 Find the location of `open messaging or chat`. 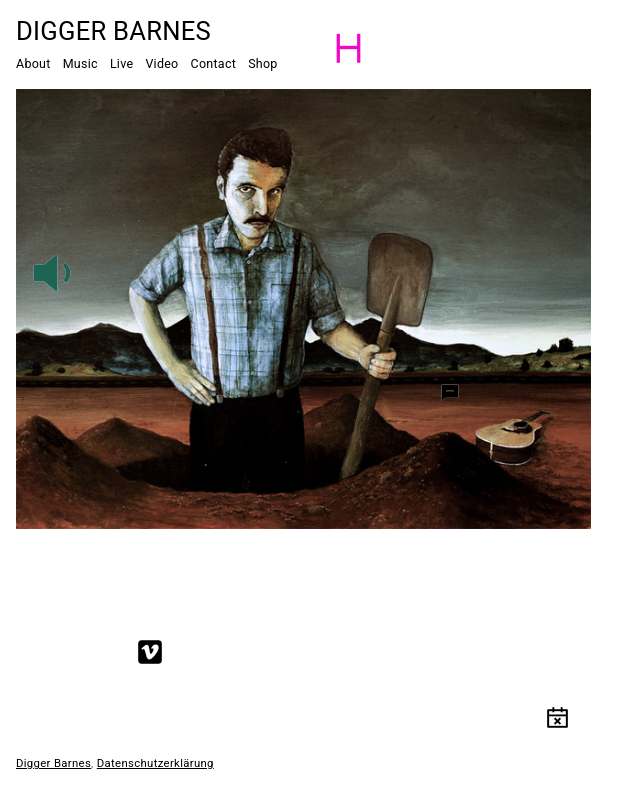

open messaging or chat is located at coordinates (450, 392).